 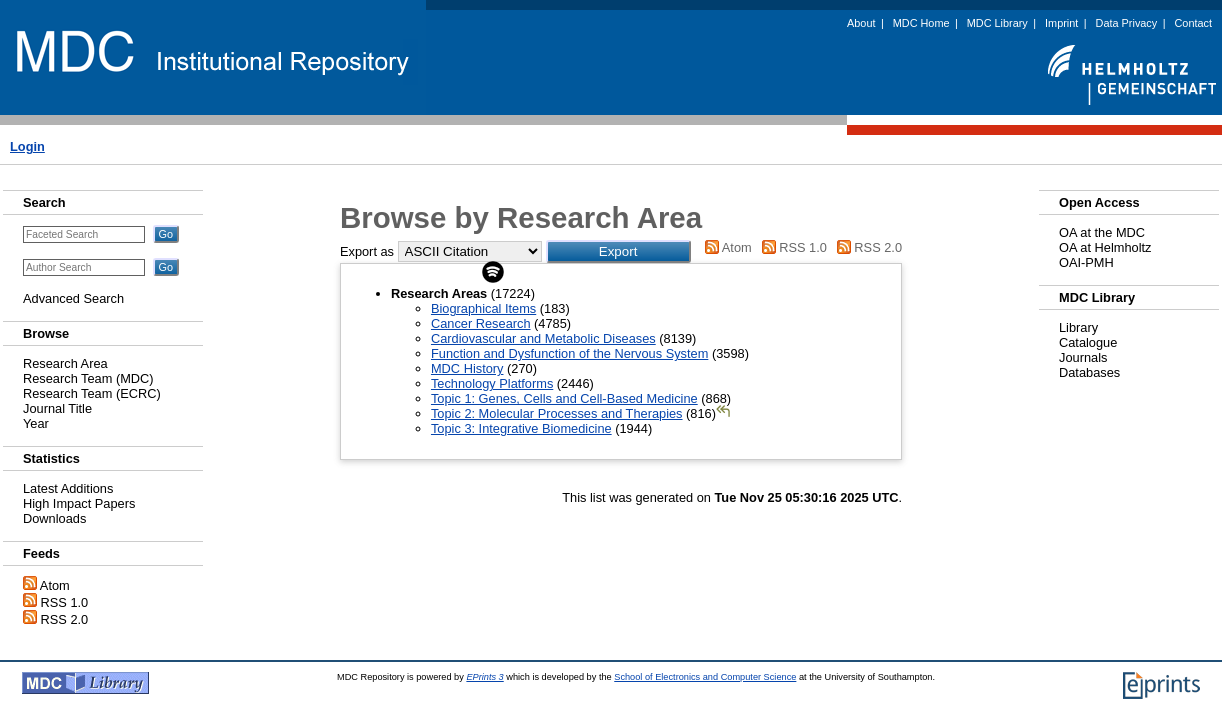 I want to click on reply all to a message or email, so click(x=723, y=411).